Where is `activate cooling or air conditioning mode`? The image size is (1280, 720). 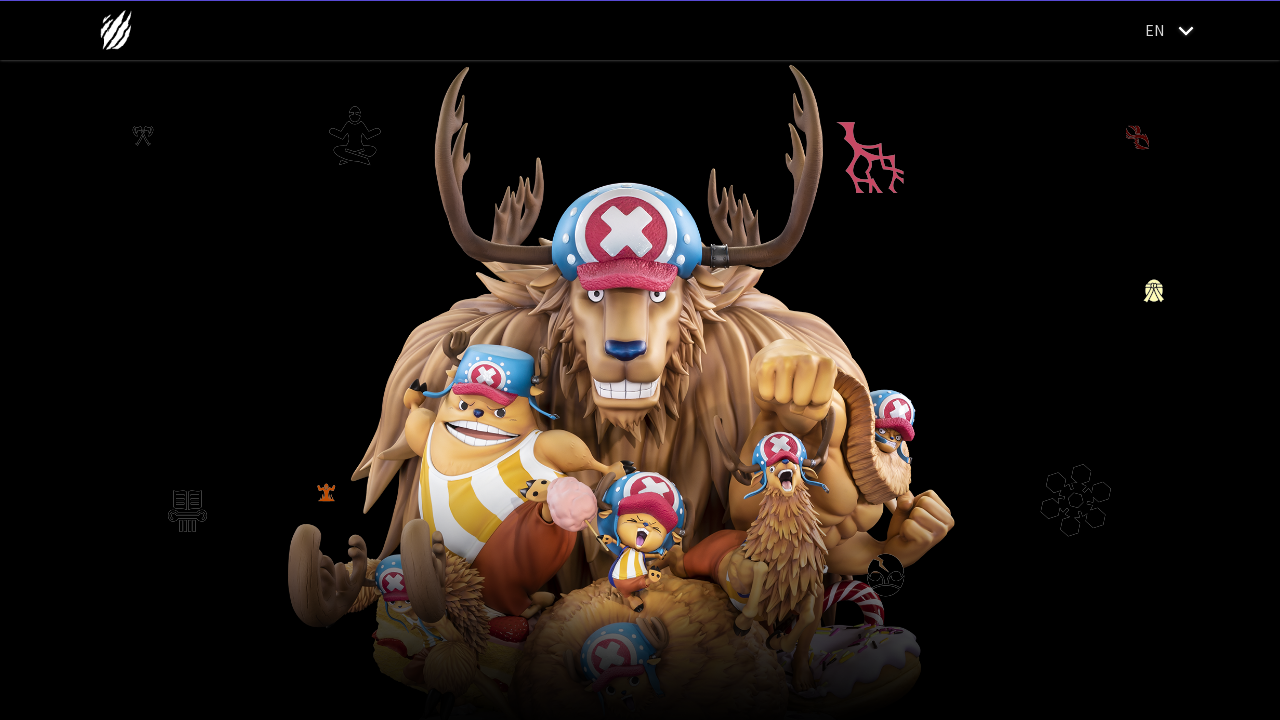
activate cooling or air conditioning mode is located at coordinates (1075, 500).